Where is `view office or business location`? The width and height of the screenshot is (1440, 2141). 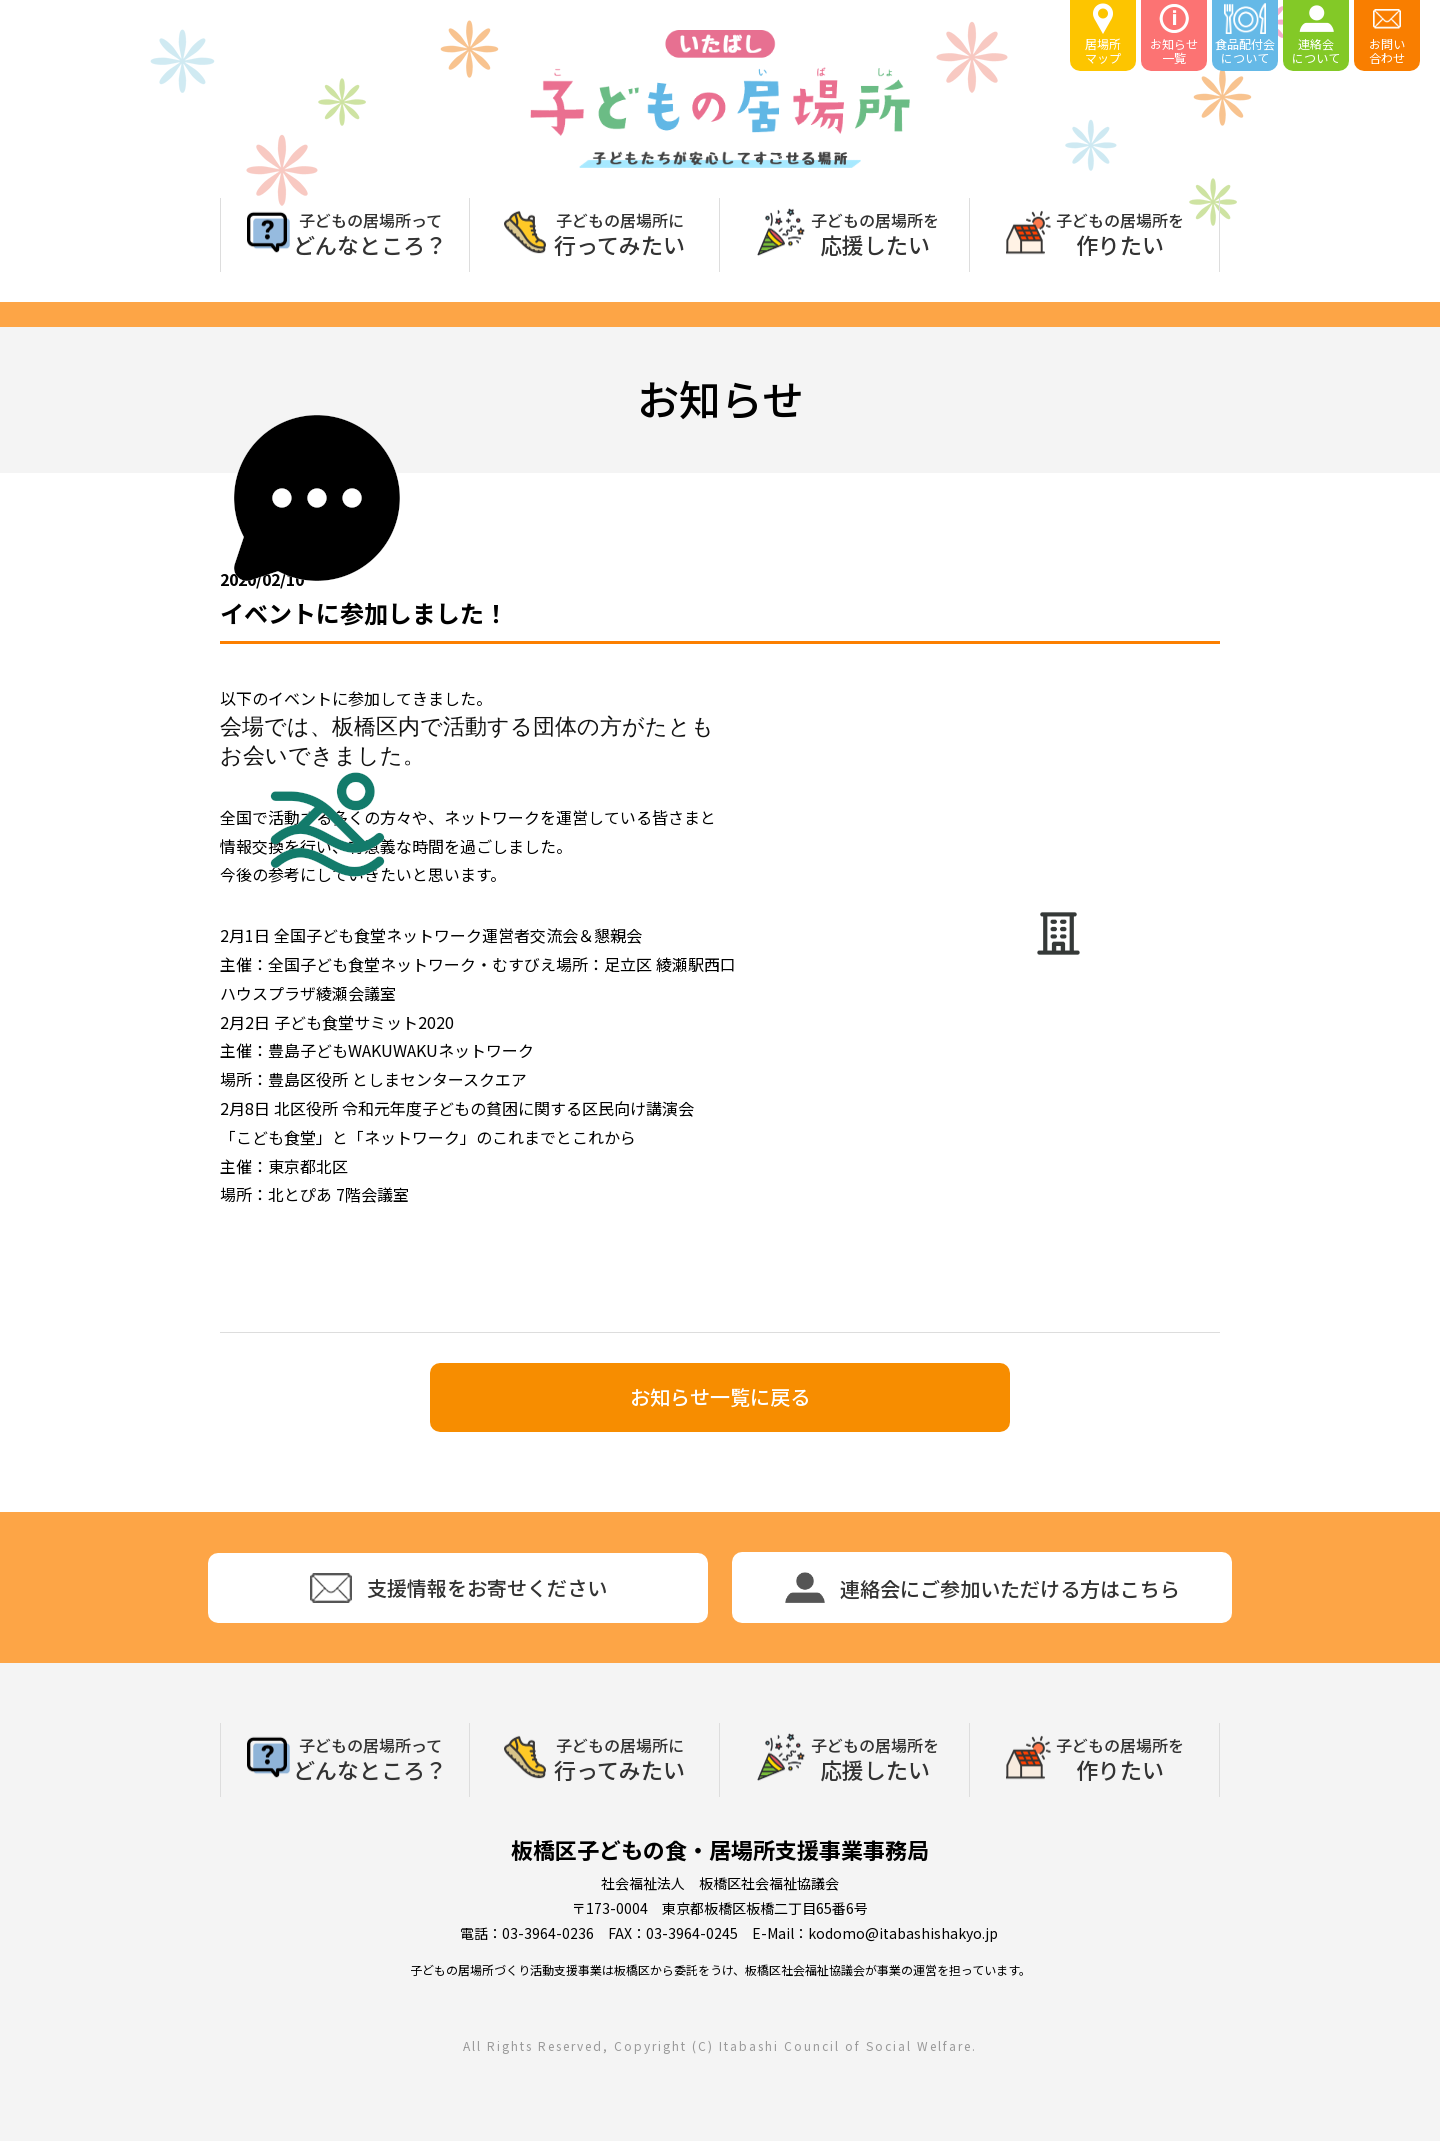
view office or business location is located at coordinates (1058, 933).